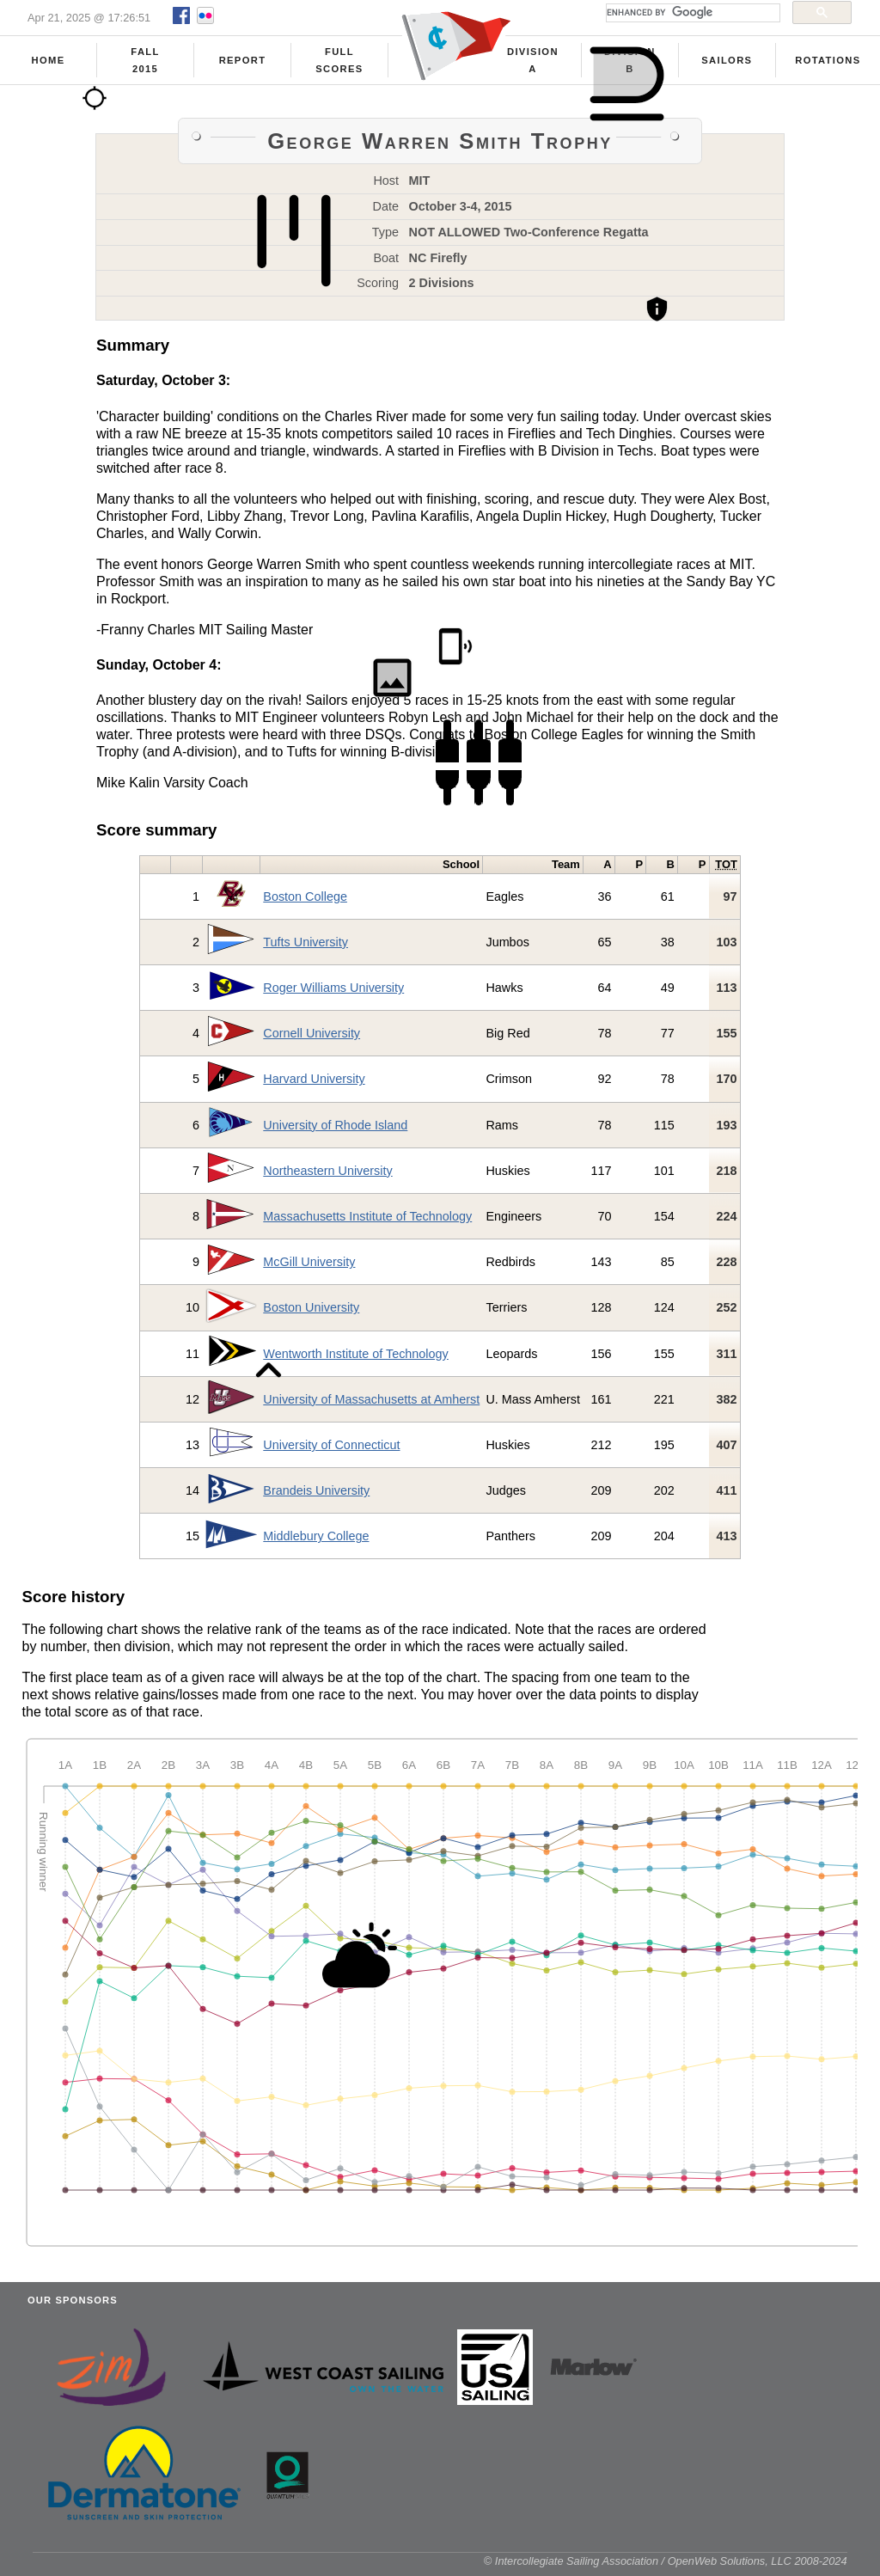 The image size is (880, 2576). I want to click on configure audio/video input settings, so click(479, 762).